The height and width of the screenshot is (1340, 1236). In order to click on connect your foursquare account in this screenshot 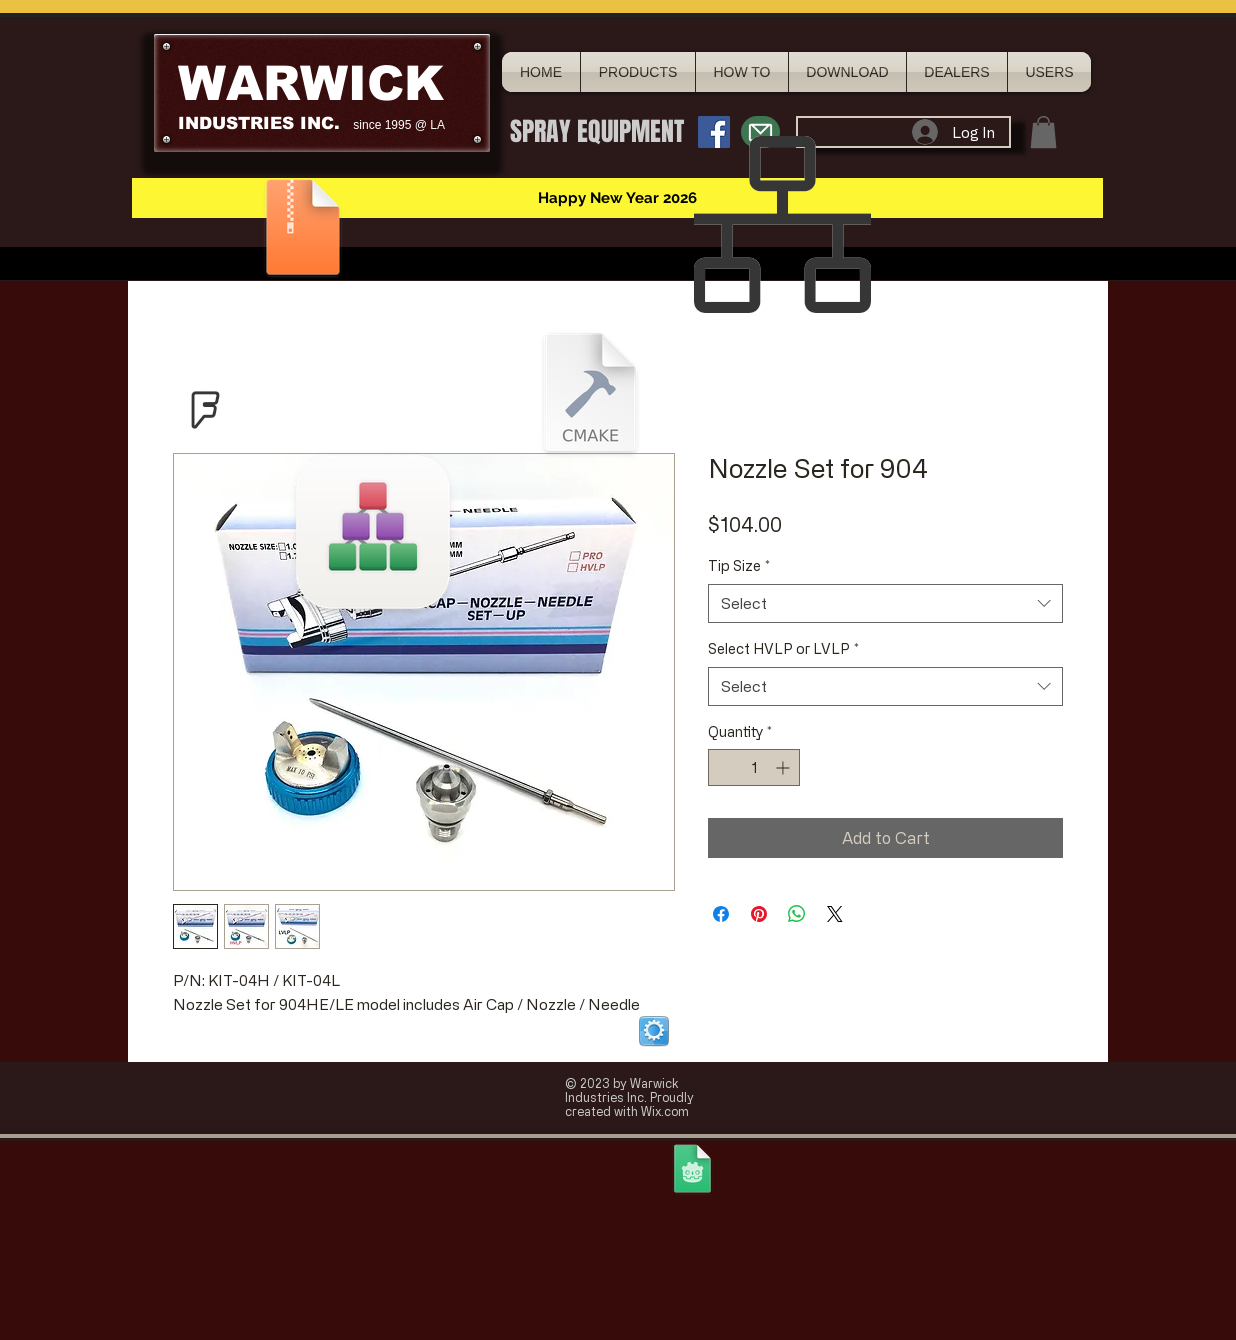, I will do `click(204, 410)`.